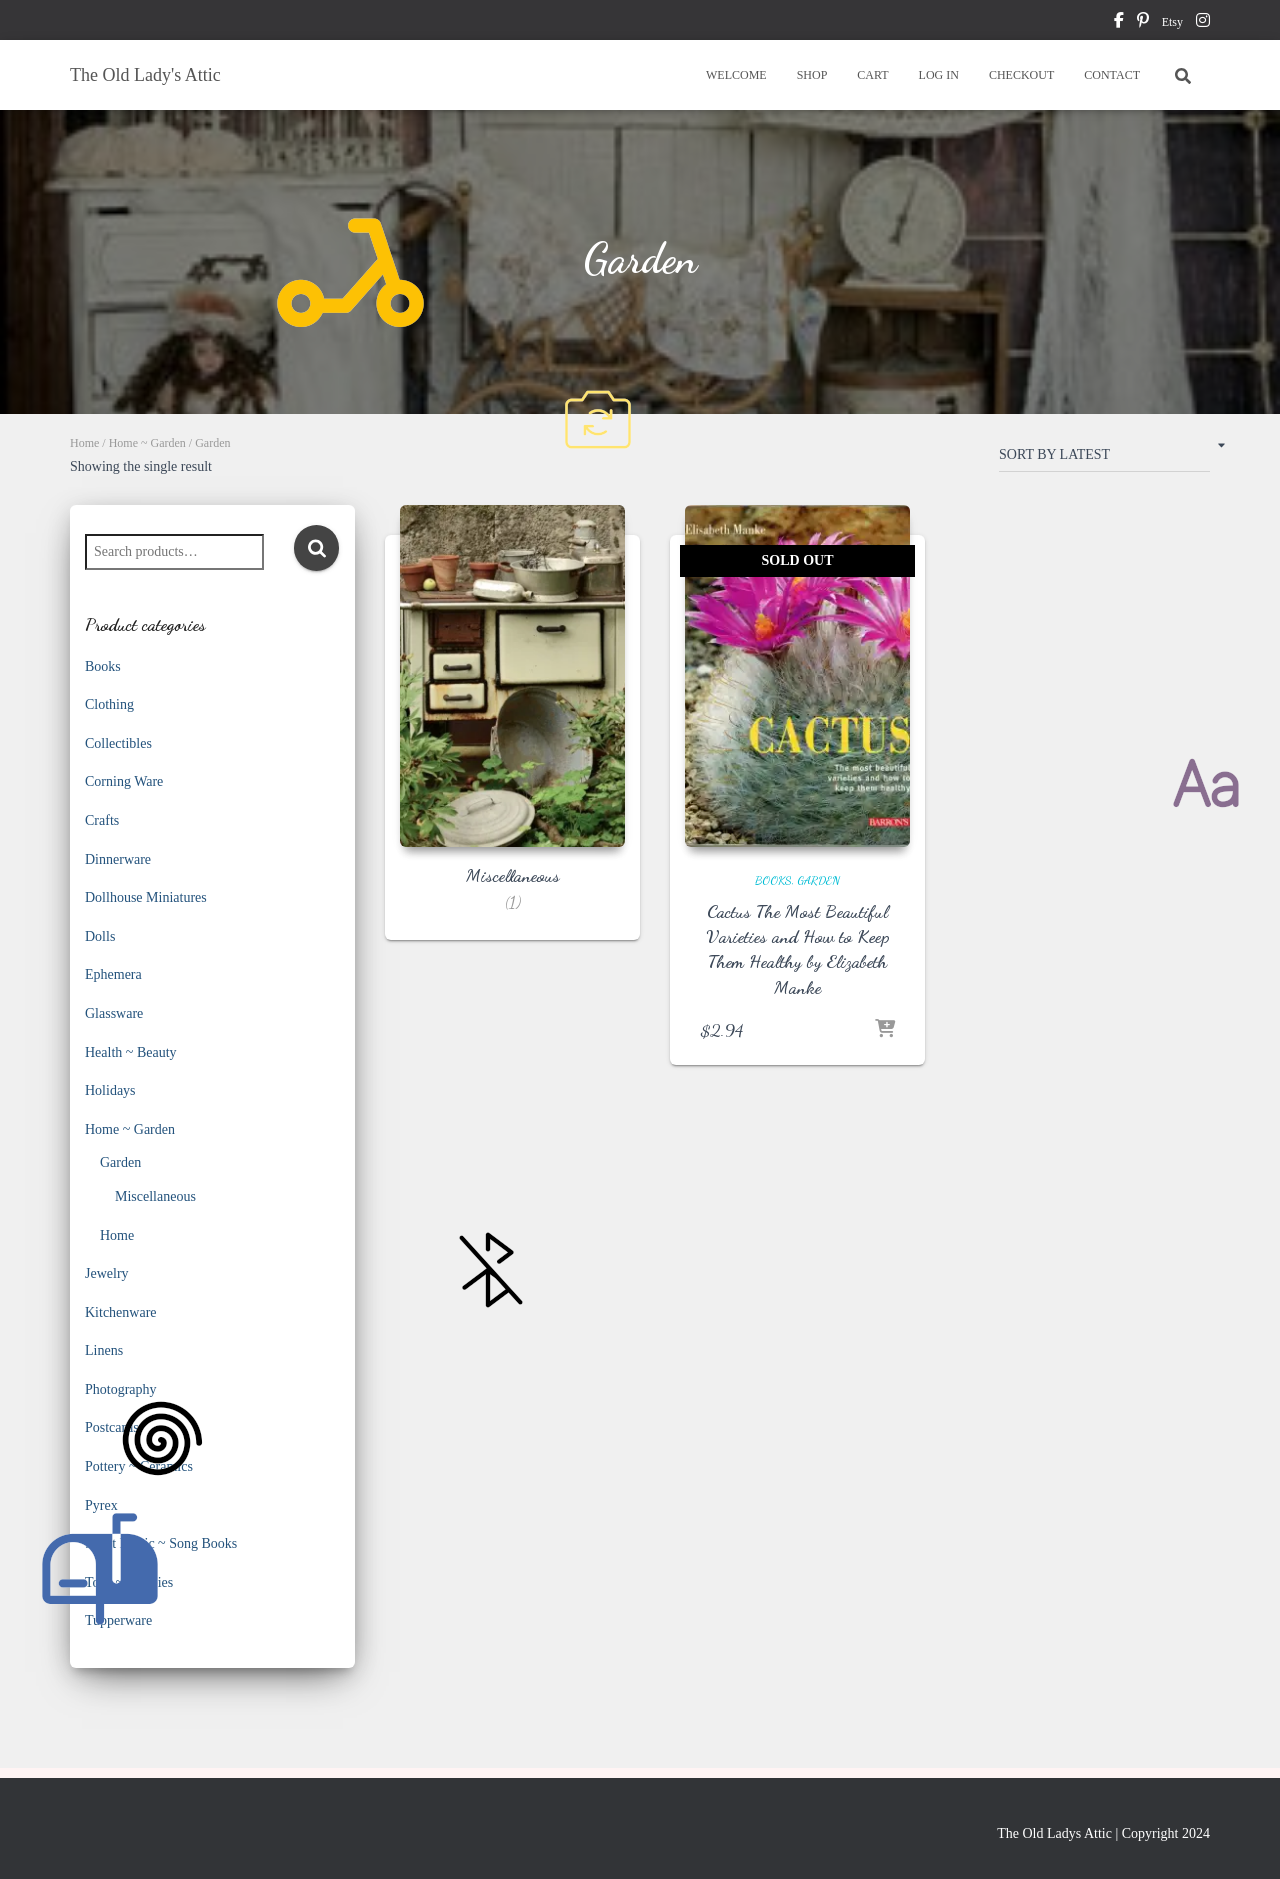  What do you see at coordinates (1206, 783) in the screenshot?
I see `adjust text or font settings` at bounding box center [1206, 783].